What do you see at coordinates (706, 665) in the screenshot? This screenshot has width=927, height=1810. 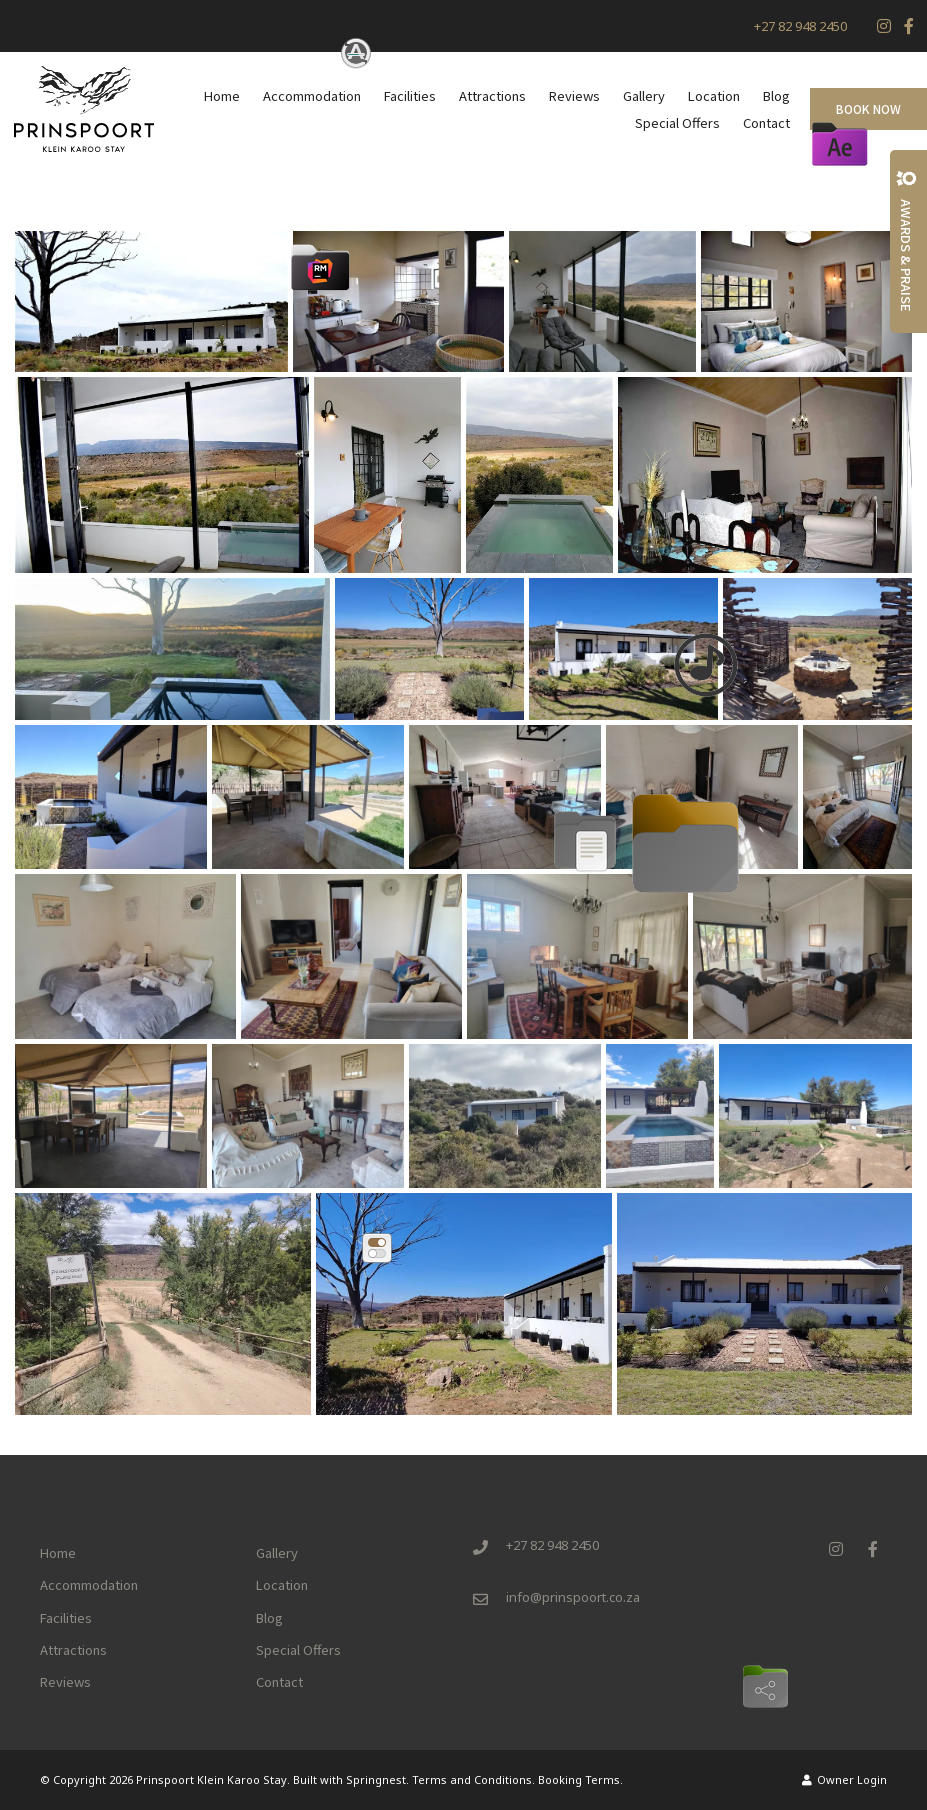 I see `open cantata music player` at bounding box center [706, 665].